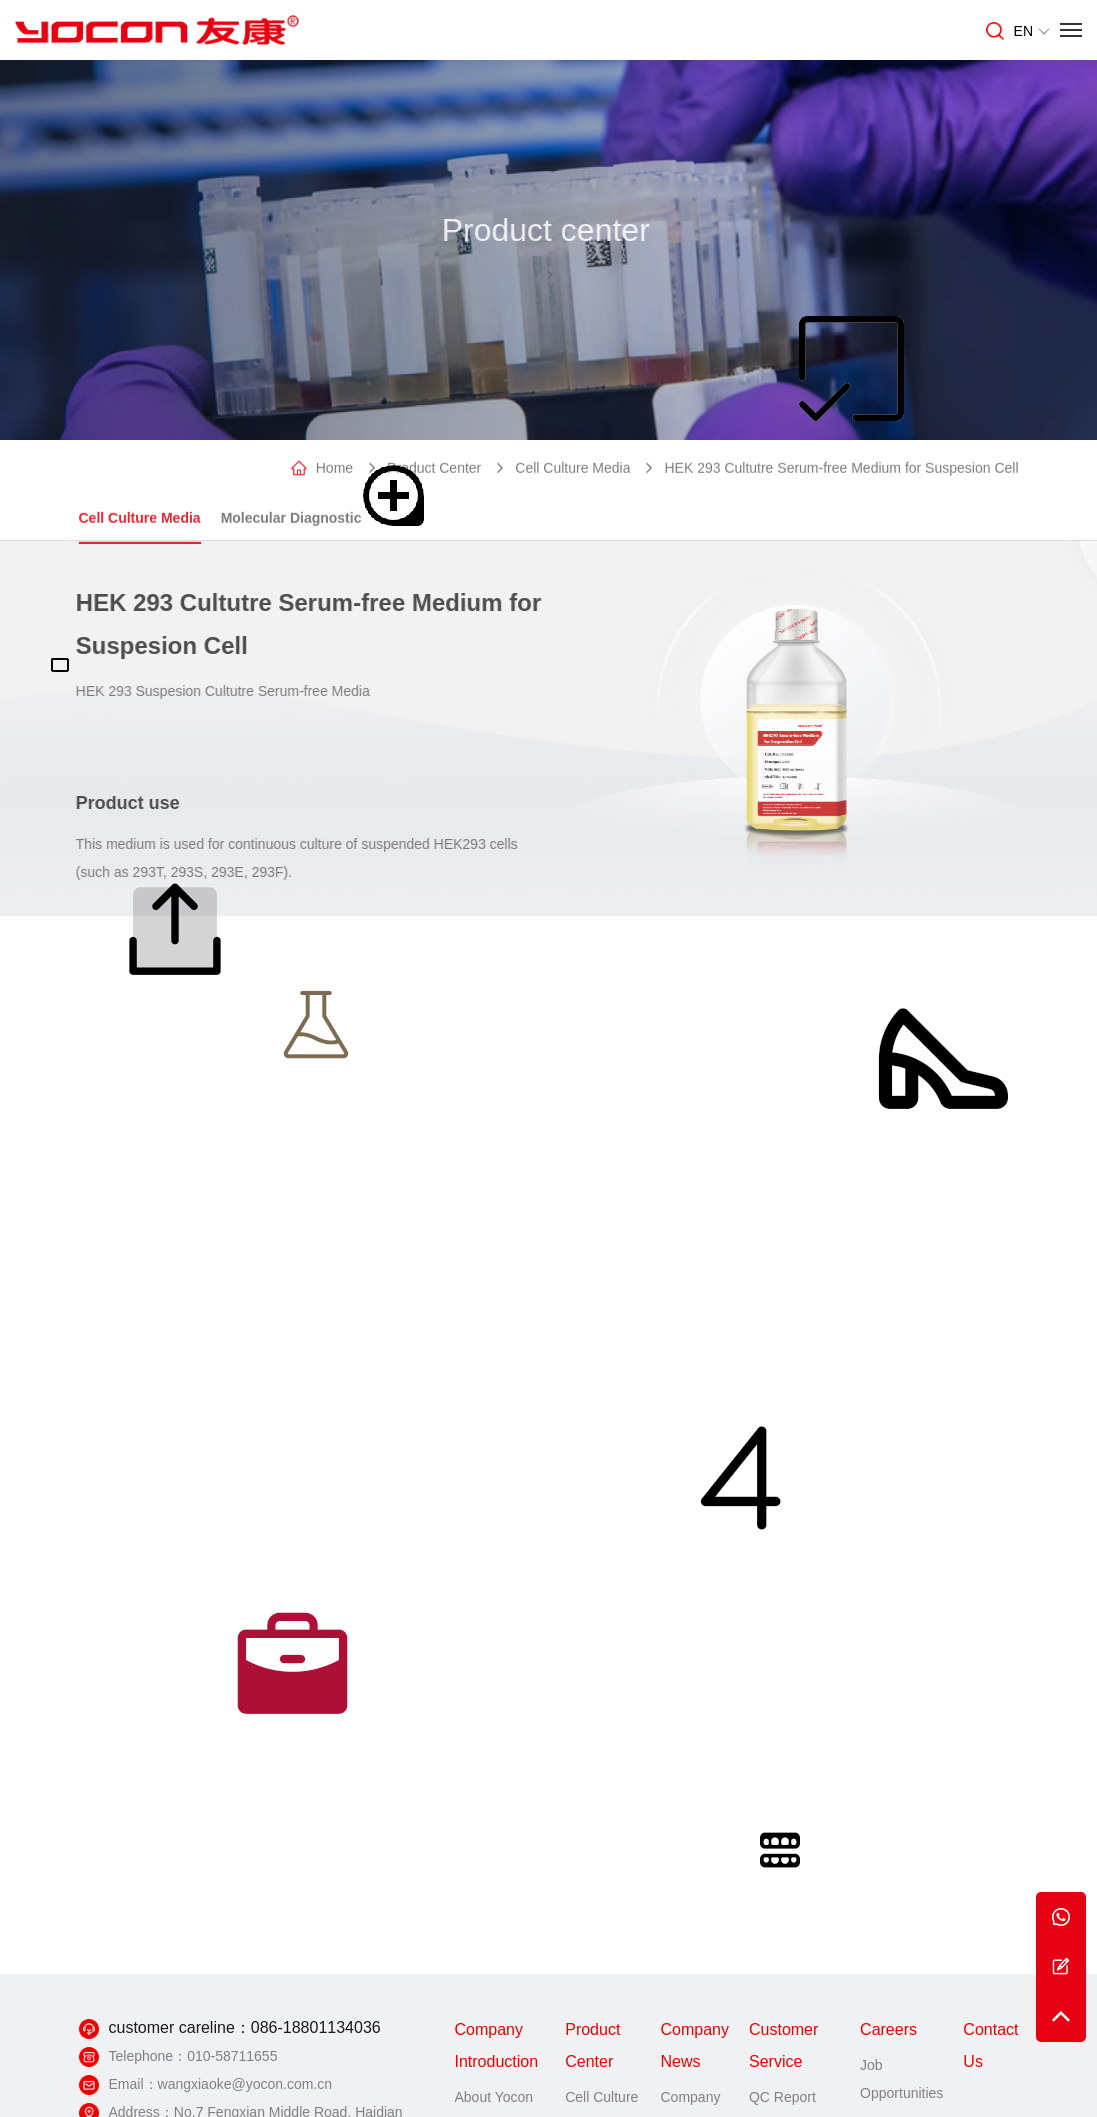 Image resolution: width=1097 pixels, height=2117 pixels. What do you see at coordinates (60, 665) in the screenshot?
I see `crop image to 5:4 aspect ratio` at bounding box center [60, 665].